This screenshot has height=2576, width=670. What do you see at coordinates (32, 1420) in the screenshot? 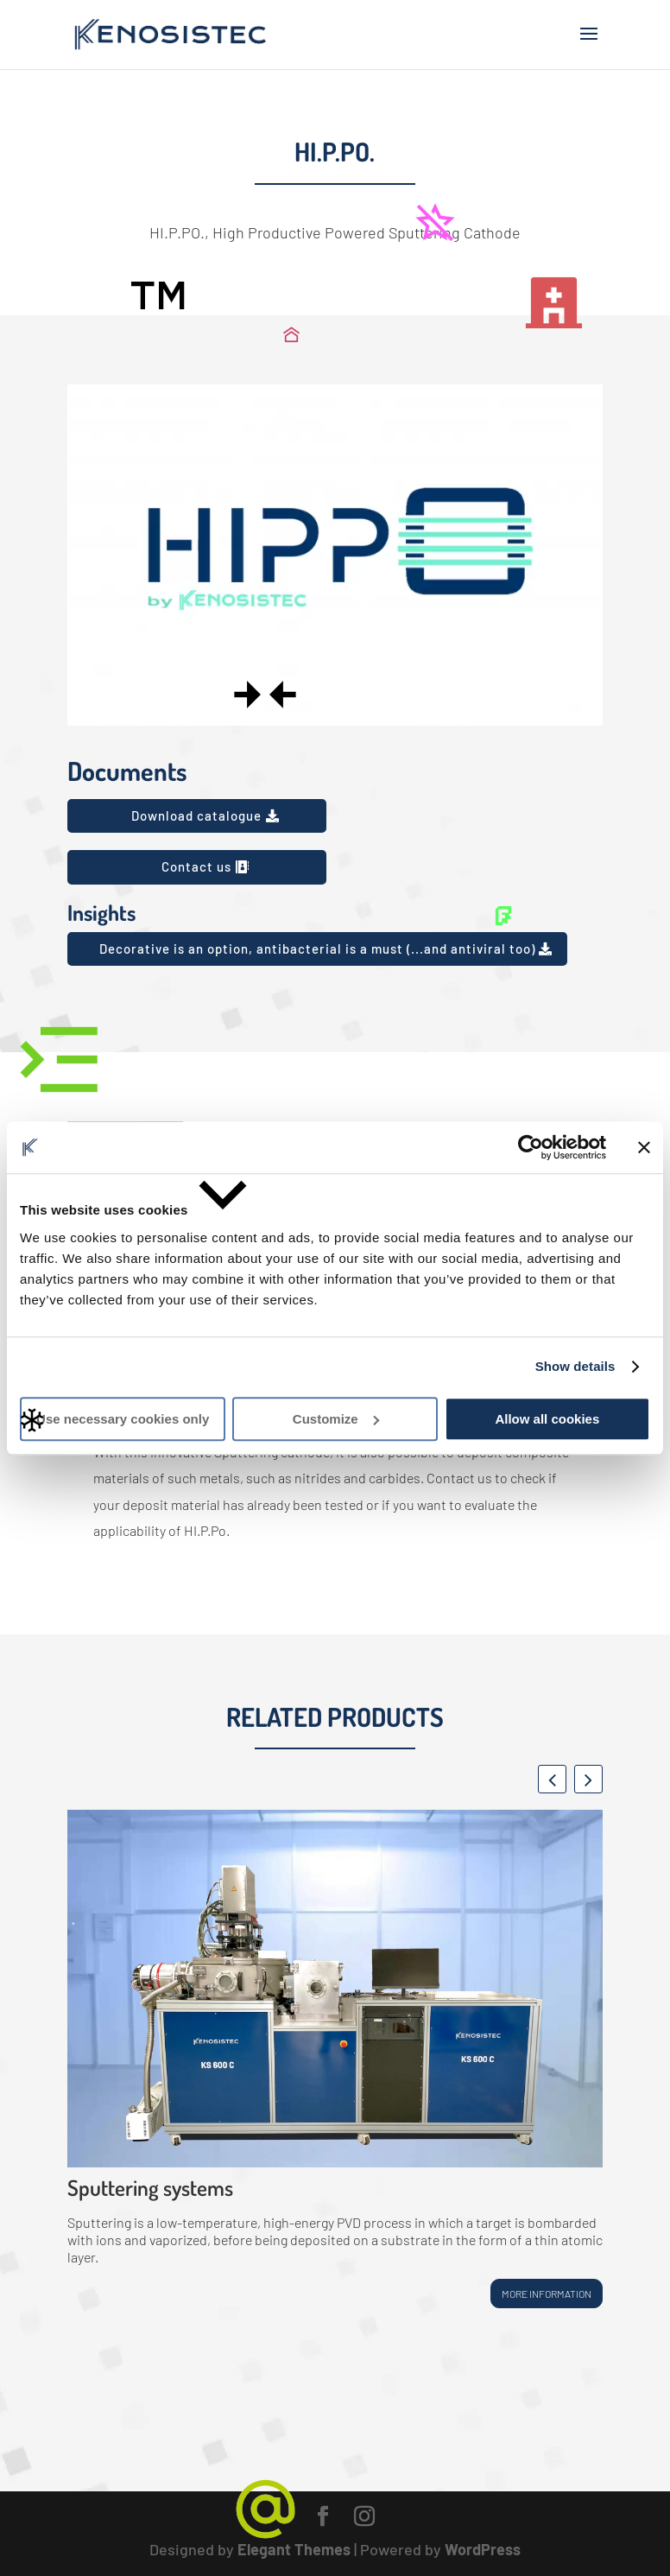
I see `activate cooling or air conditioning mode` at bounding box center [32, 1420].